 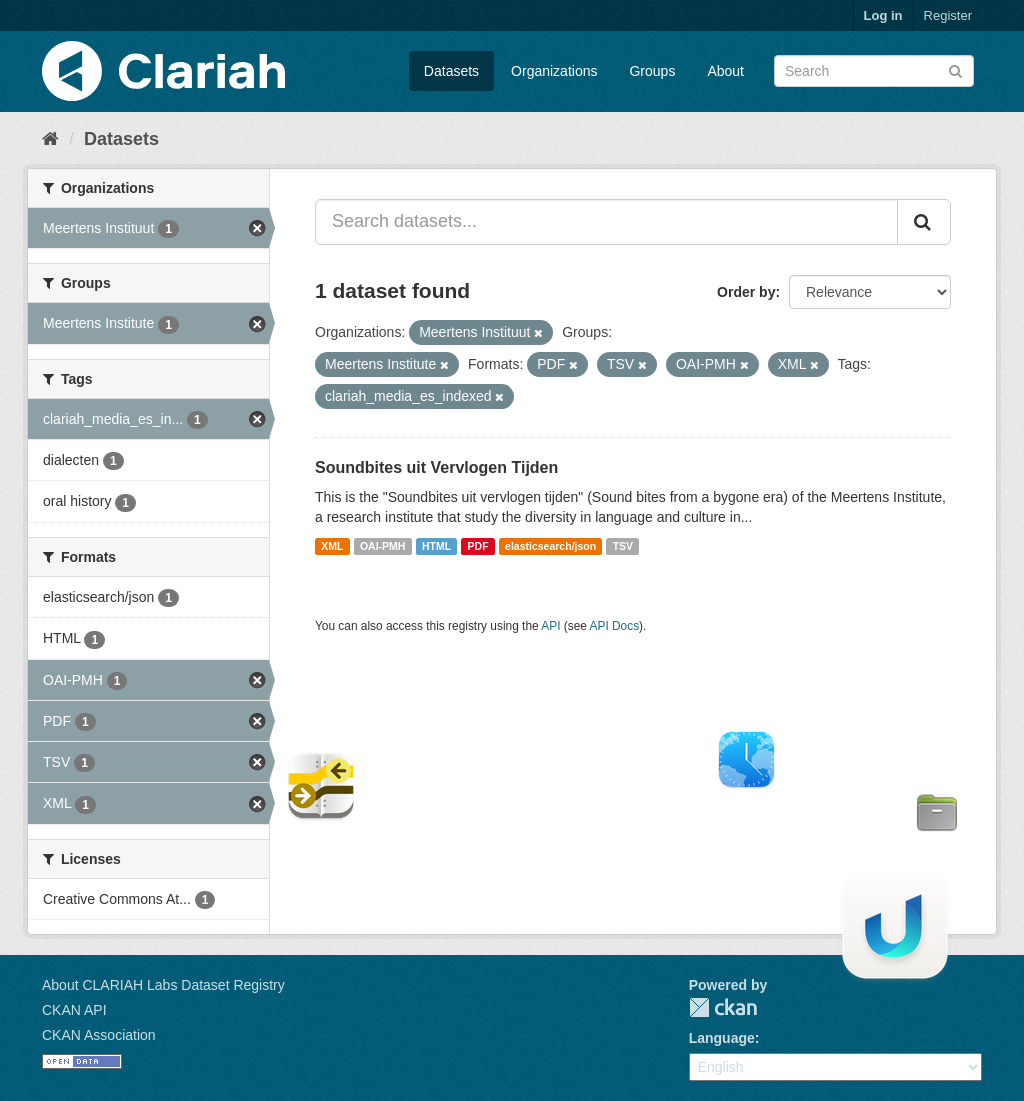 I want to click on launch ulauncher application, so click(x=895, y=926).